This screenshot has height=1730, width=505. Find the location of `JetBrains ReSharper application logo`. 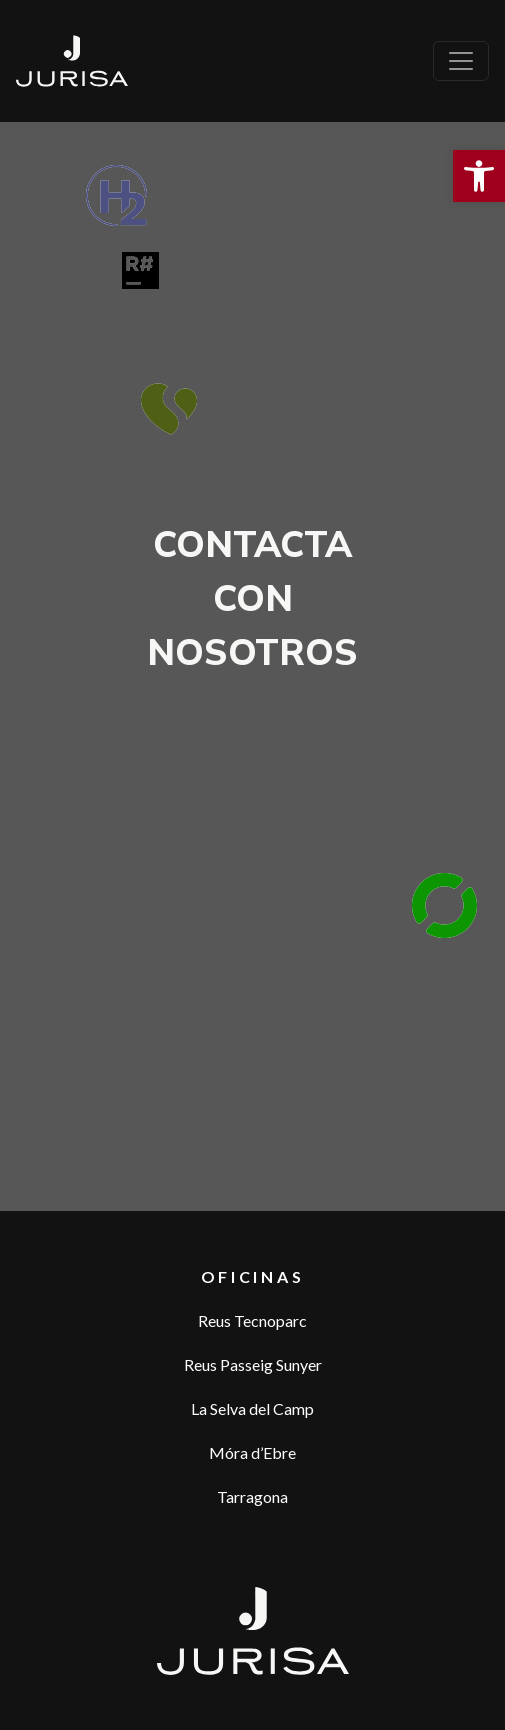

JetBrains ReSharper application logo is located at coordinates (140, 270).